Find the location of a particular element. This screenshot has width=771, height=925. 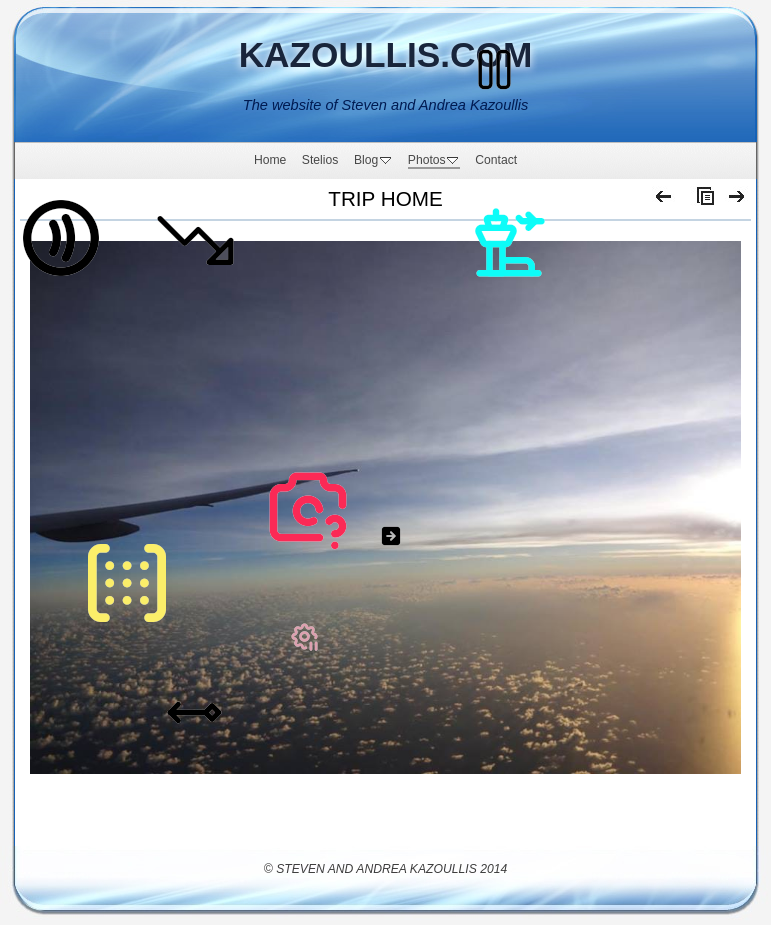

indicates a downward trend or decline in data is located at coordinates (195, 240).